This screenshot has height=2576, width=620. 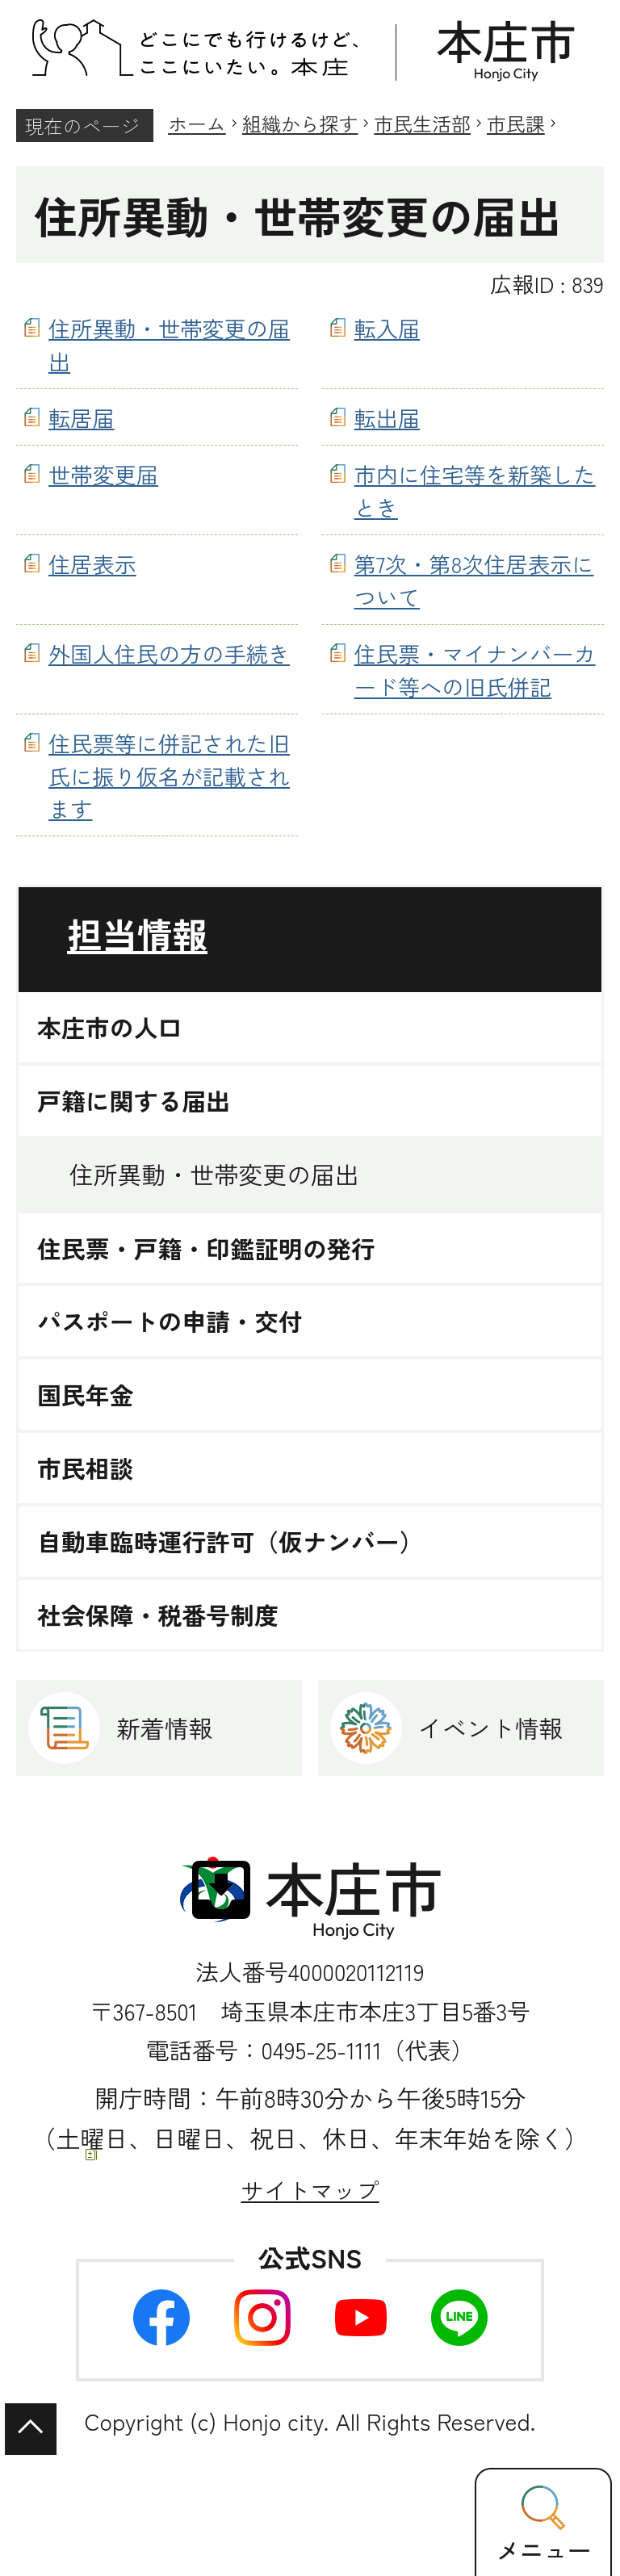 I want to click on move email or message to inbox, so click(x=221, y=1890).